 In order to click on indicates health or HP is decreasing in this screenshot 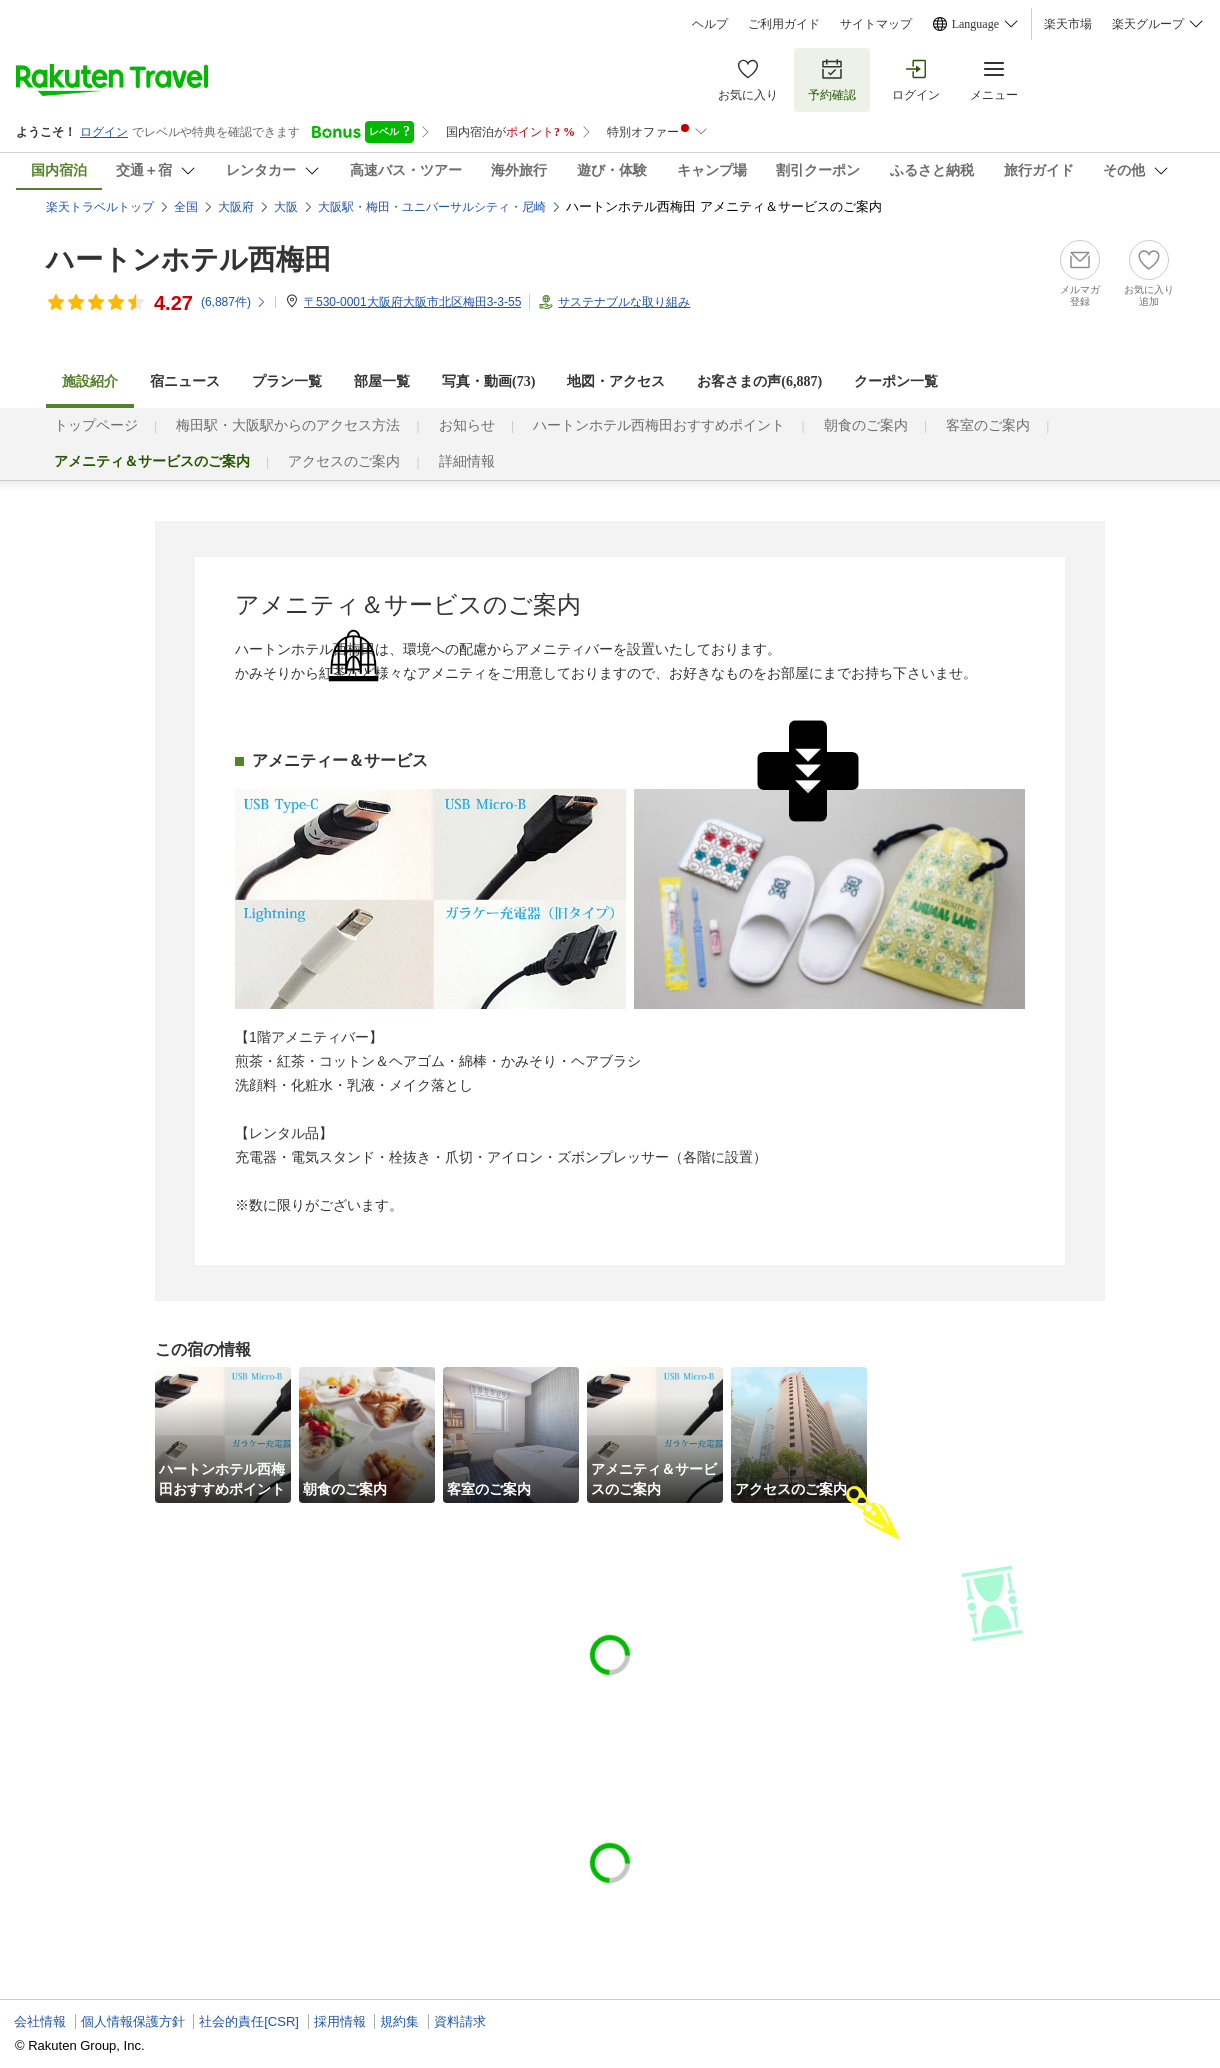, I will do `click(808, 771)`.